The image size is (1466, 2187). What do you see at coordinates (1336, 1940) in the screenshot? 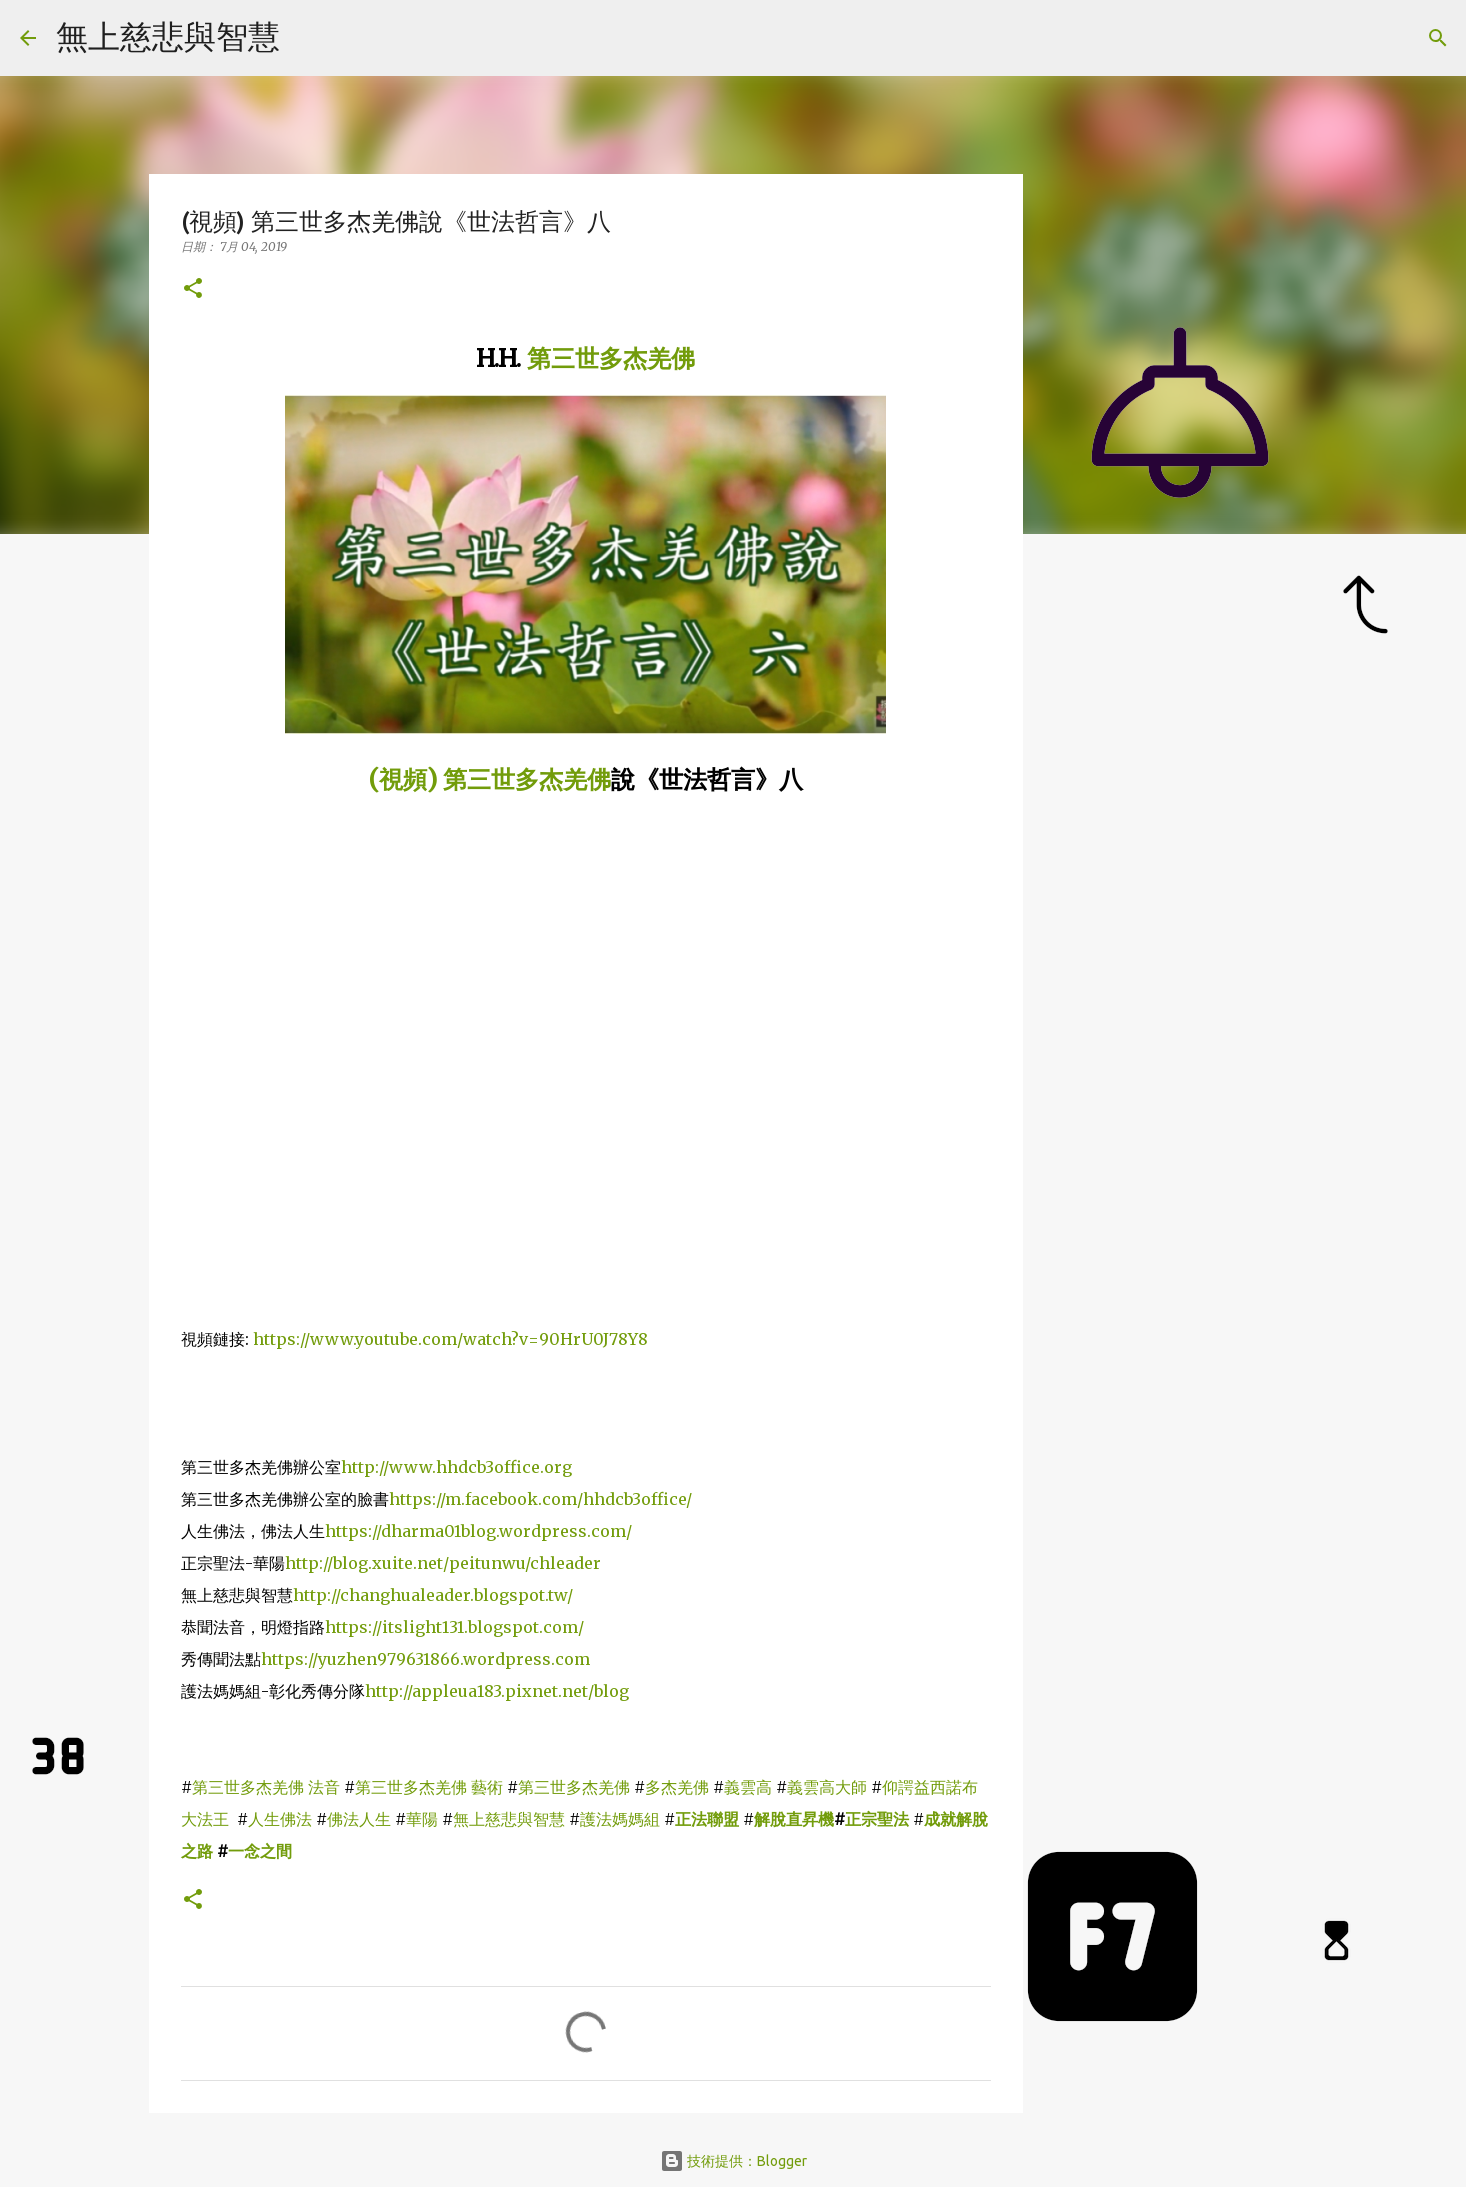
I see `indicates loading or processing in progress` at bounding box center [1336, 1940].